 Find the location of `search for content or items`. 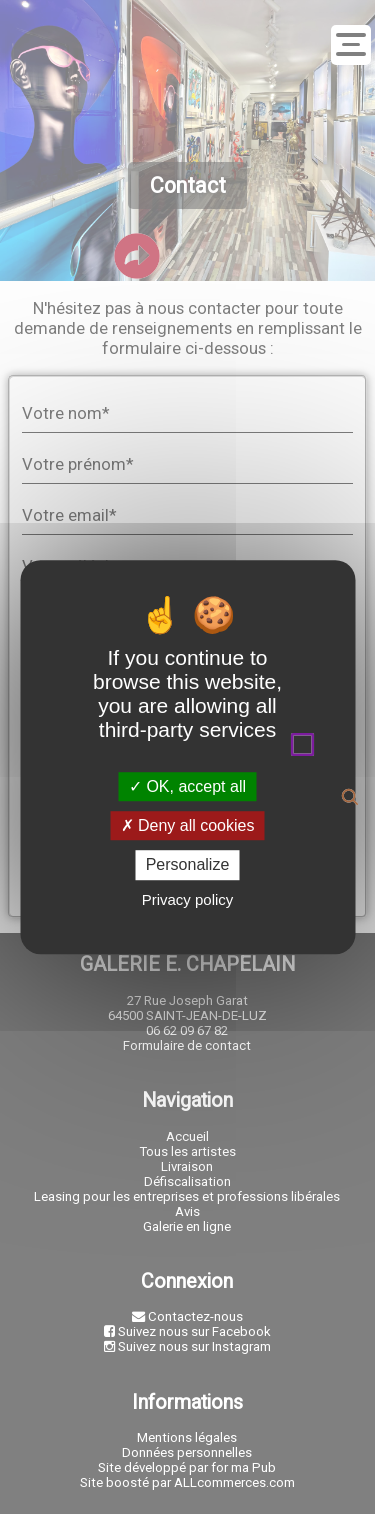

search for content or items is located at coordinates (350, 797).